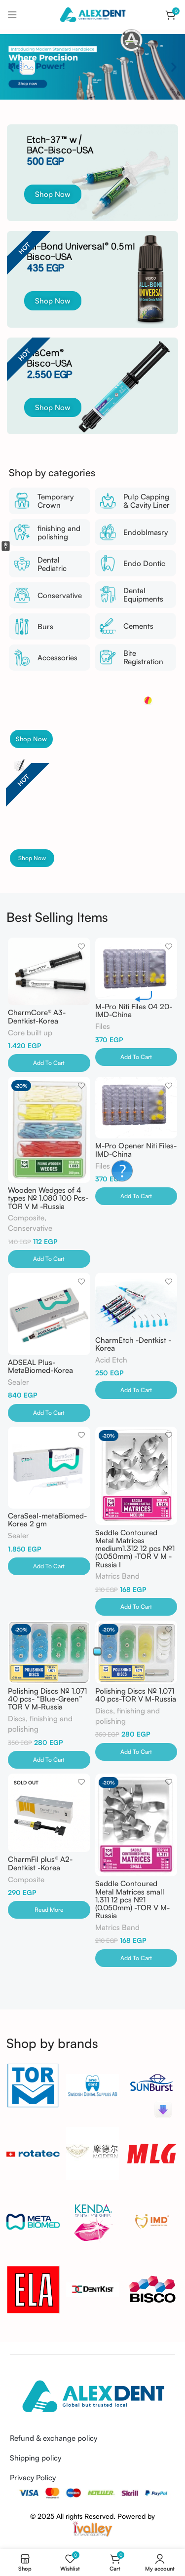  What do you see at coordinates (20, 765) in the screenshot?
I see `open script editor to write or edit applescript code` at bounding box center [20, 765].